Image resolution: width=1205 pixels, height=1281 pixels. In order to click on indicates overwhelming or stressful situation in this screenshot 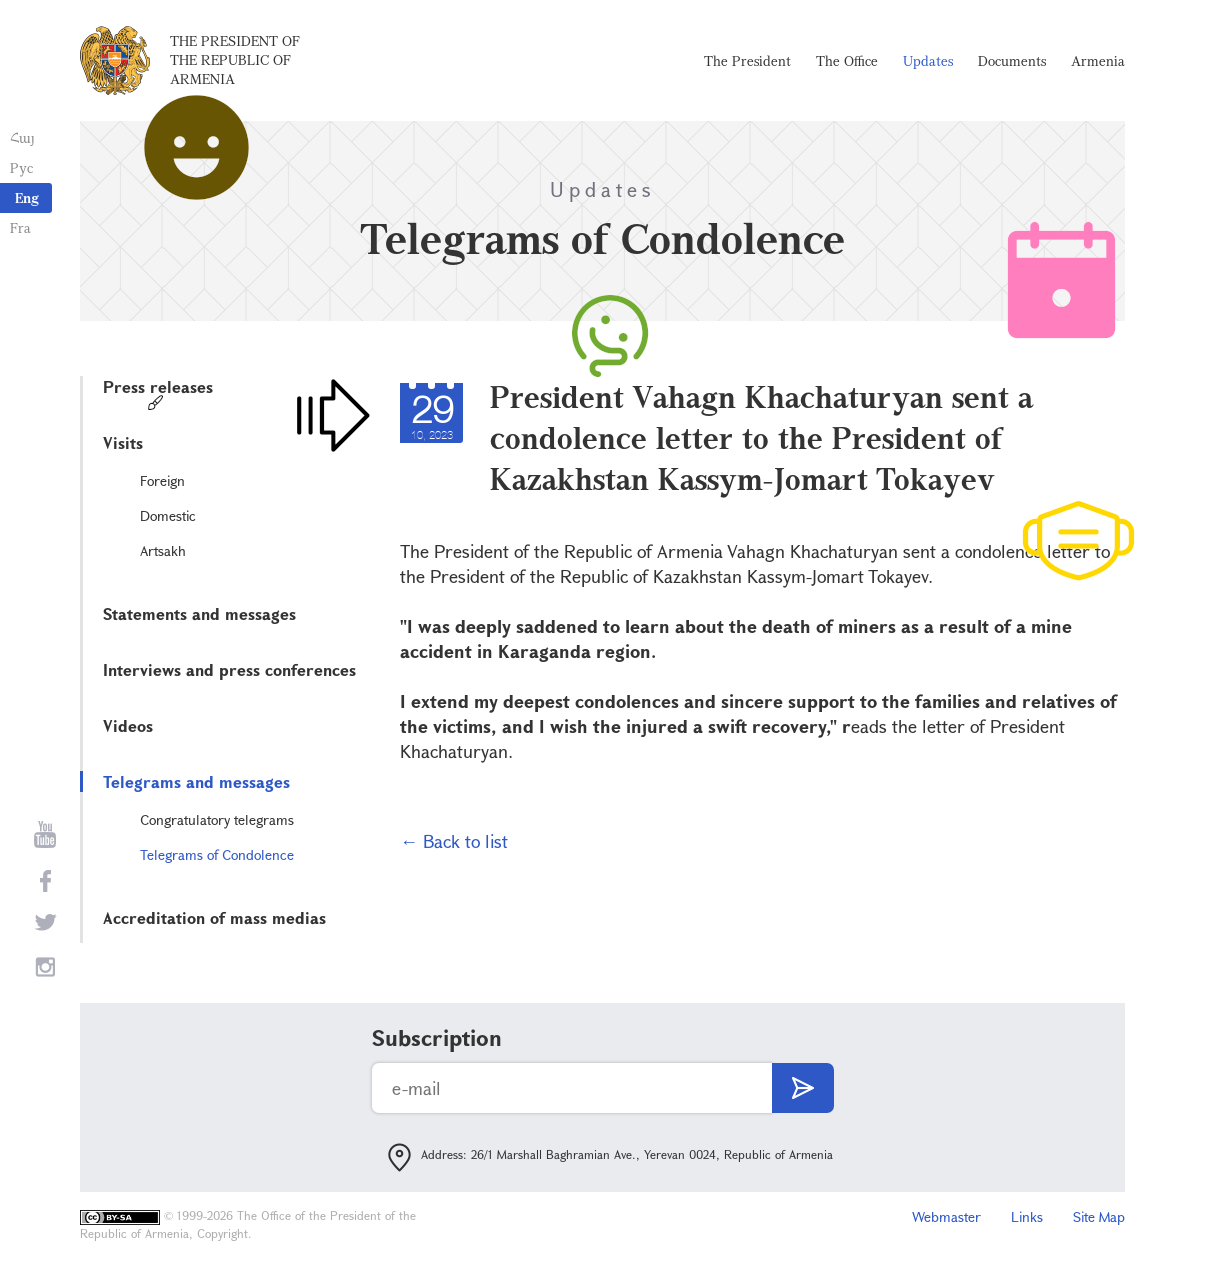, I will do `click(610, 333)`.